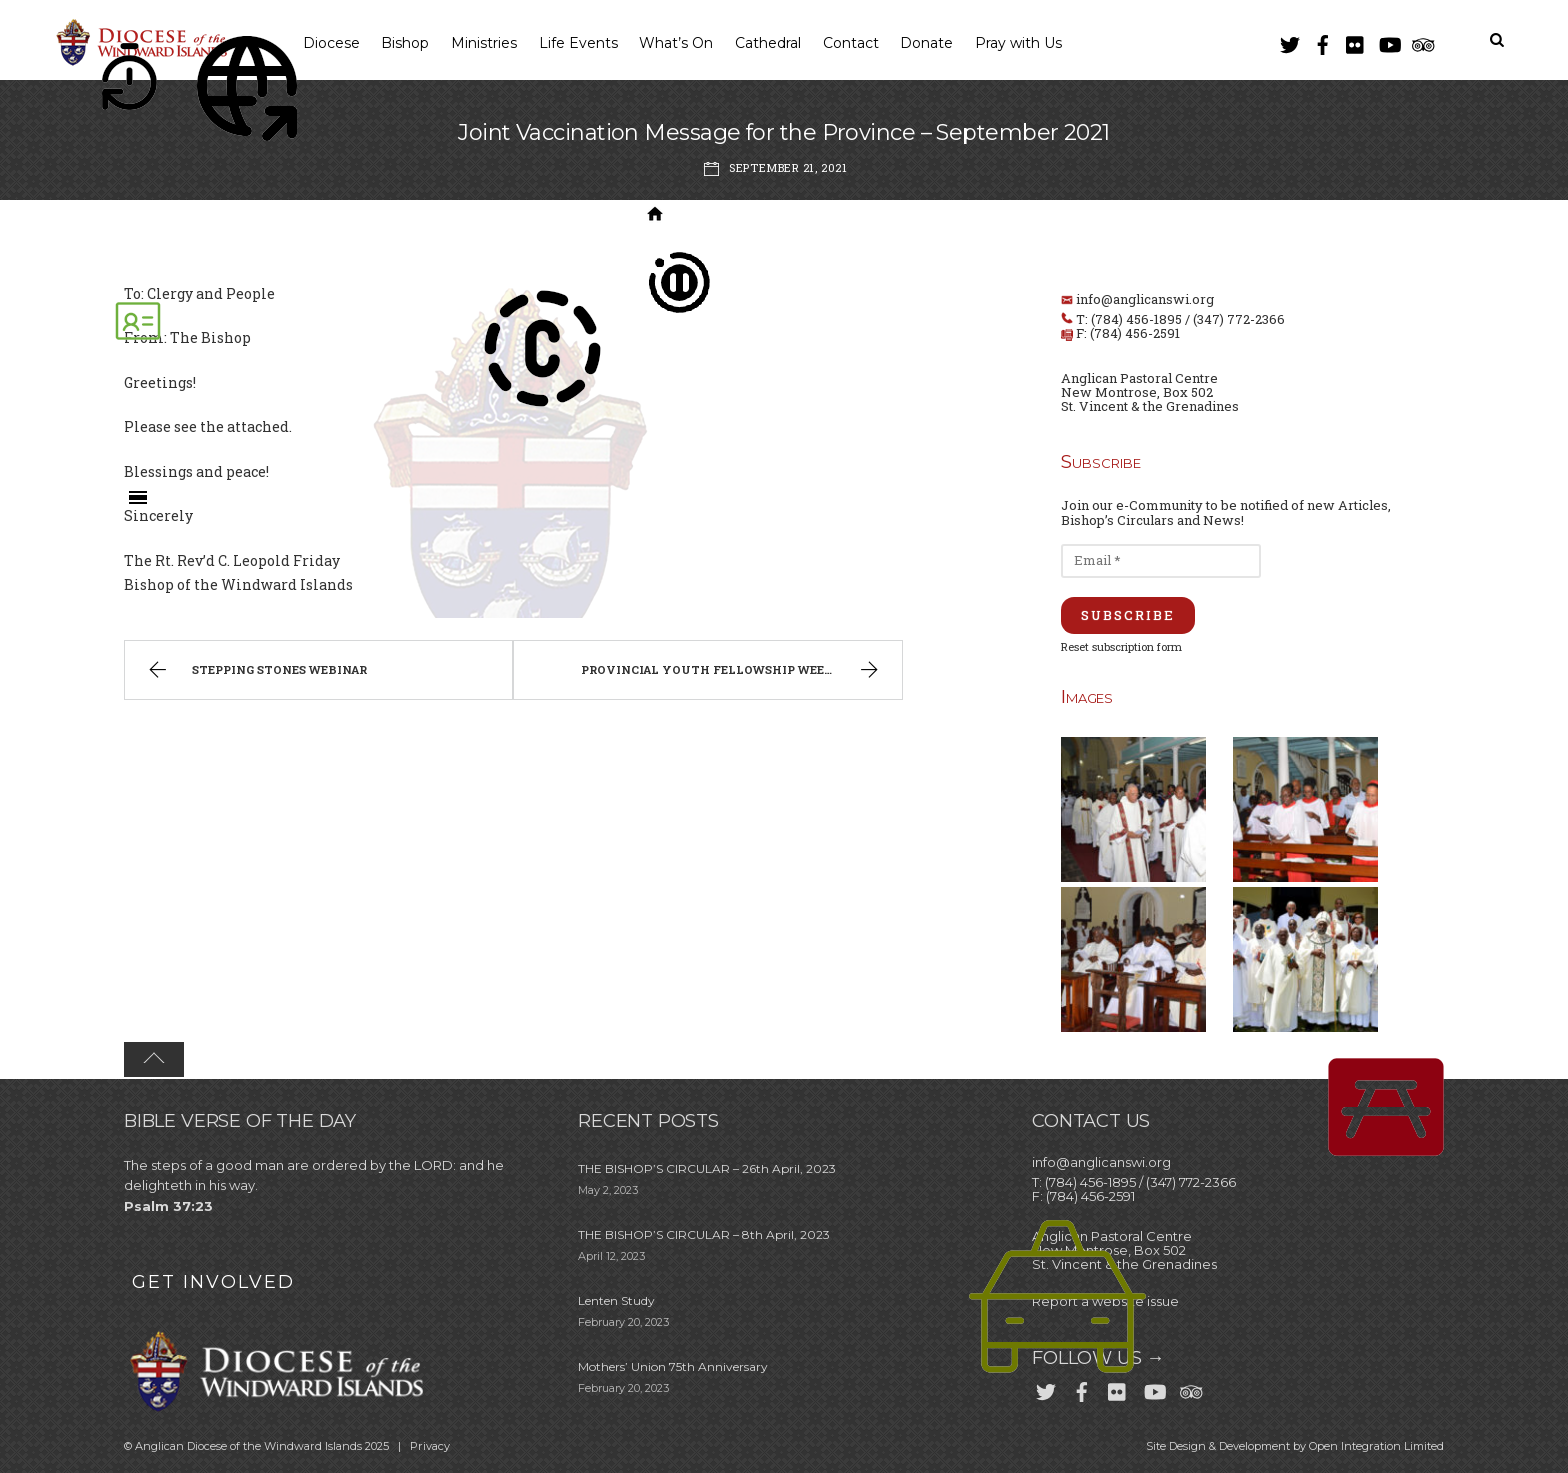 This screenshot has width=1568, height=1473. I want to click on navigate to the home screen, so click(655, 214).